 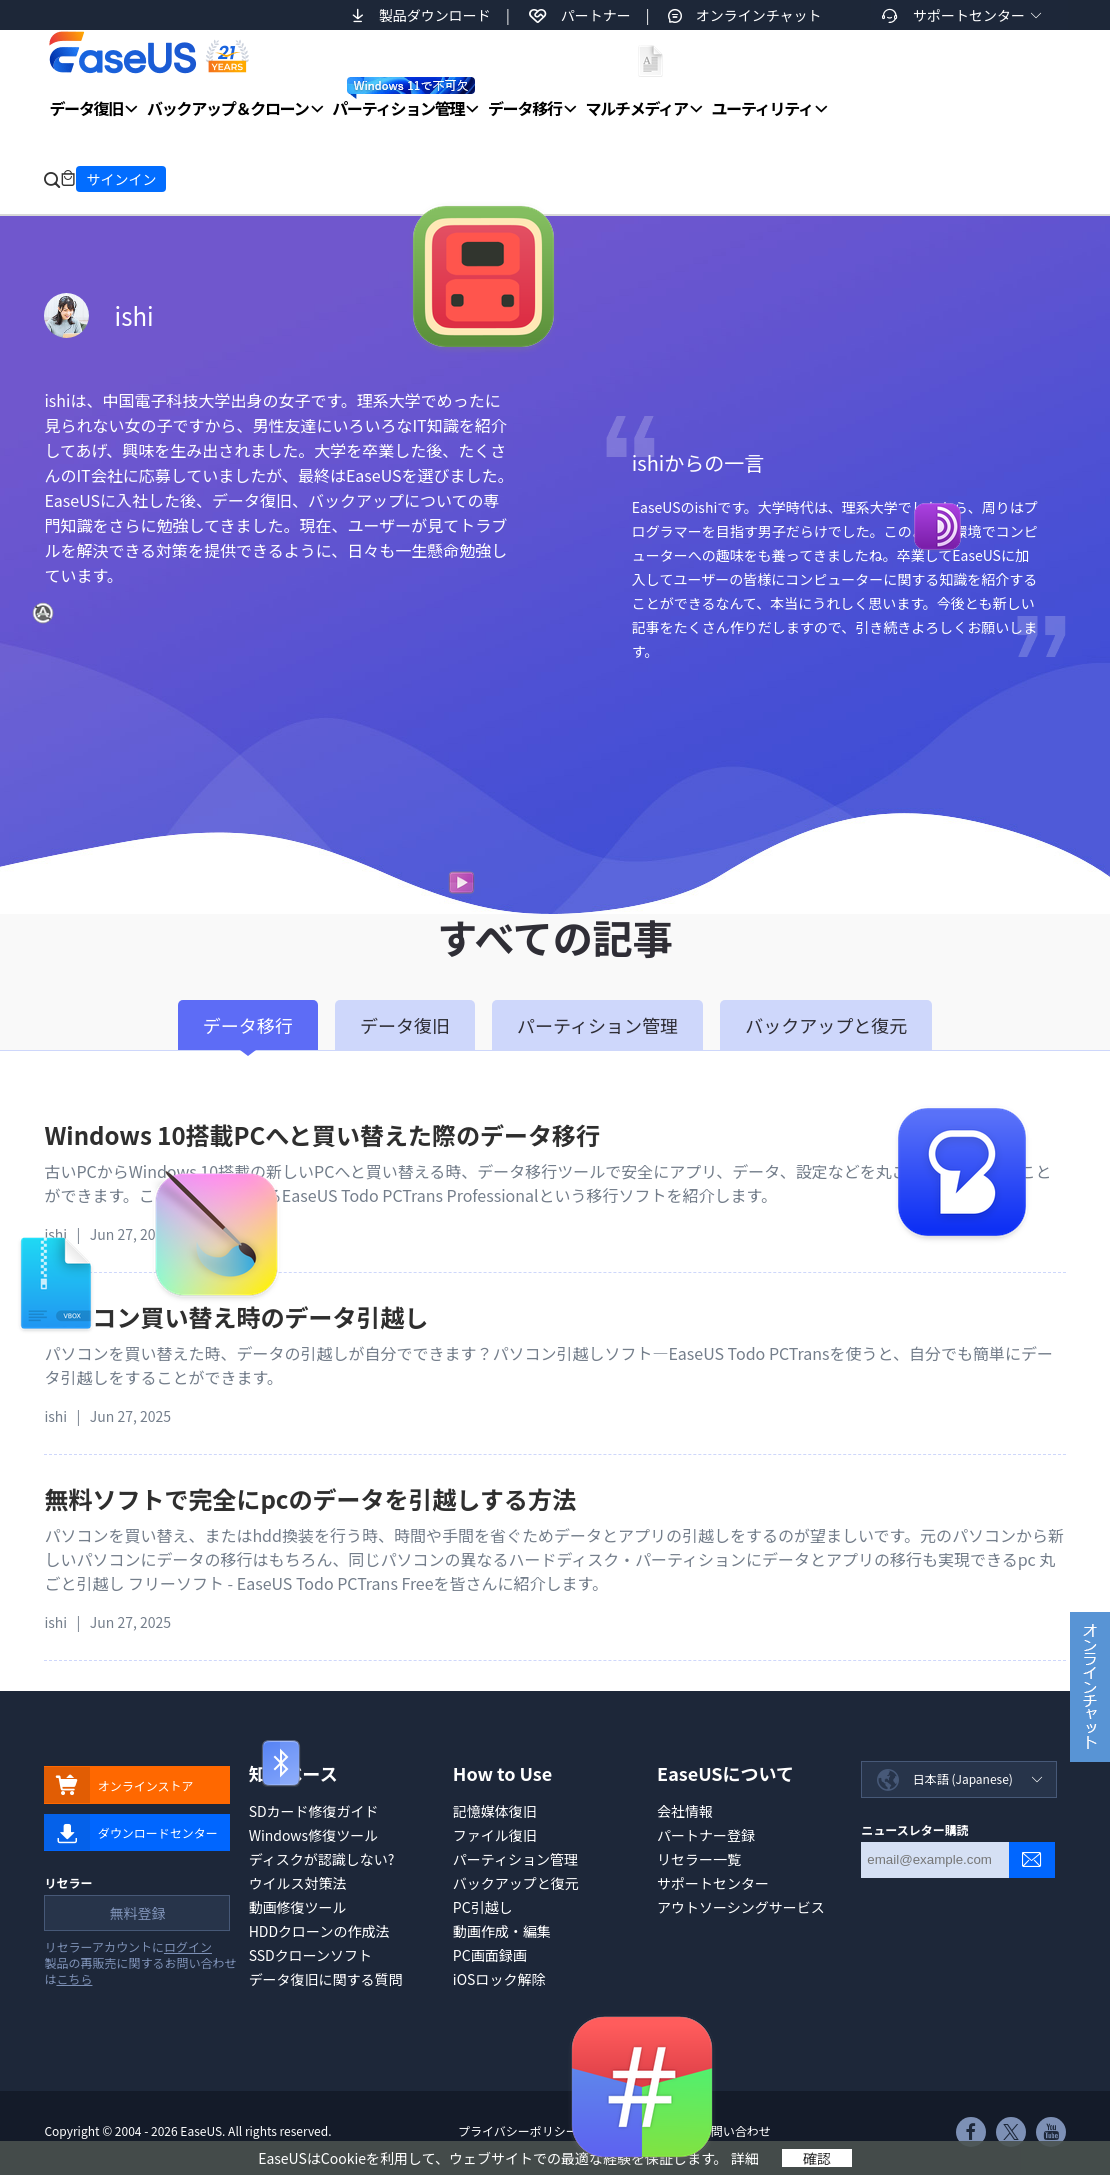 What do you see at coordinates (216, 1234) in the screenshot?
I see `open krita digital painting application` at bounding box center [216, 1234].